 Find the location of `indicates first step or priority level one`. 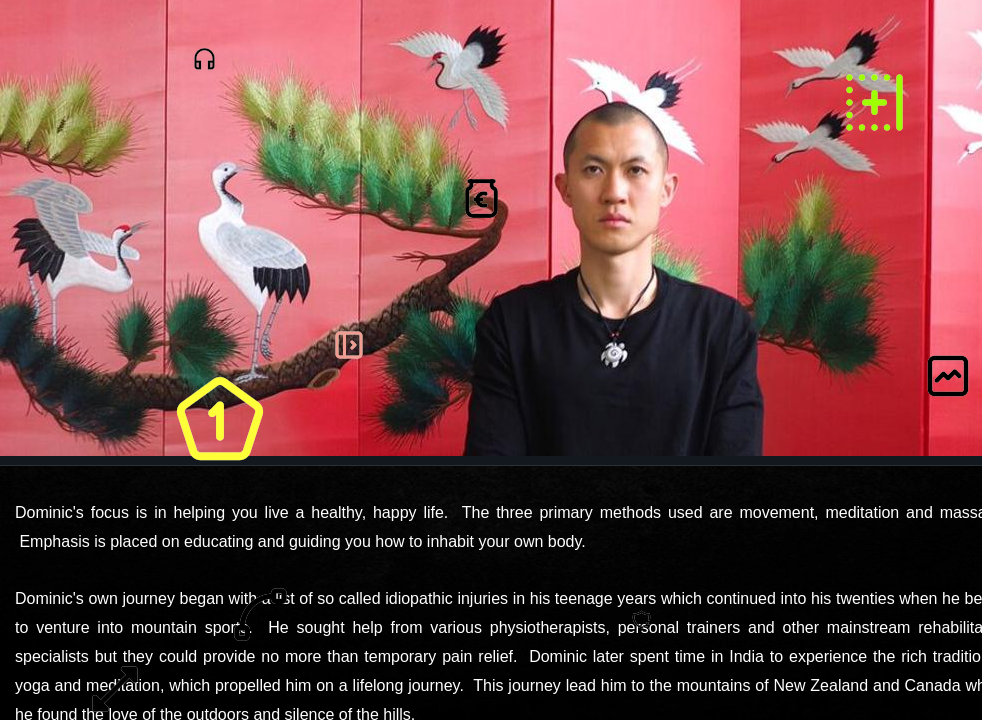

indicates first step or priority level one is located at coordinates (220, 421).